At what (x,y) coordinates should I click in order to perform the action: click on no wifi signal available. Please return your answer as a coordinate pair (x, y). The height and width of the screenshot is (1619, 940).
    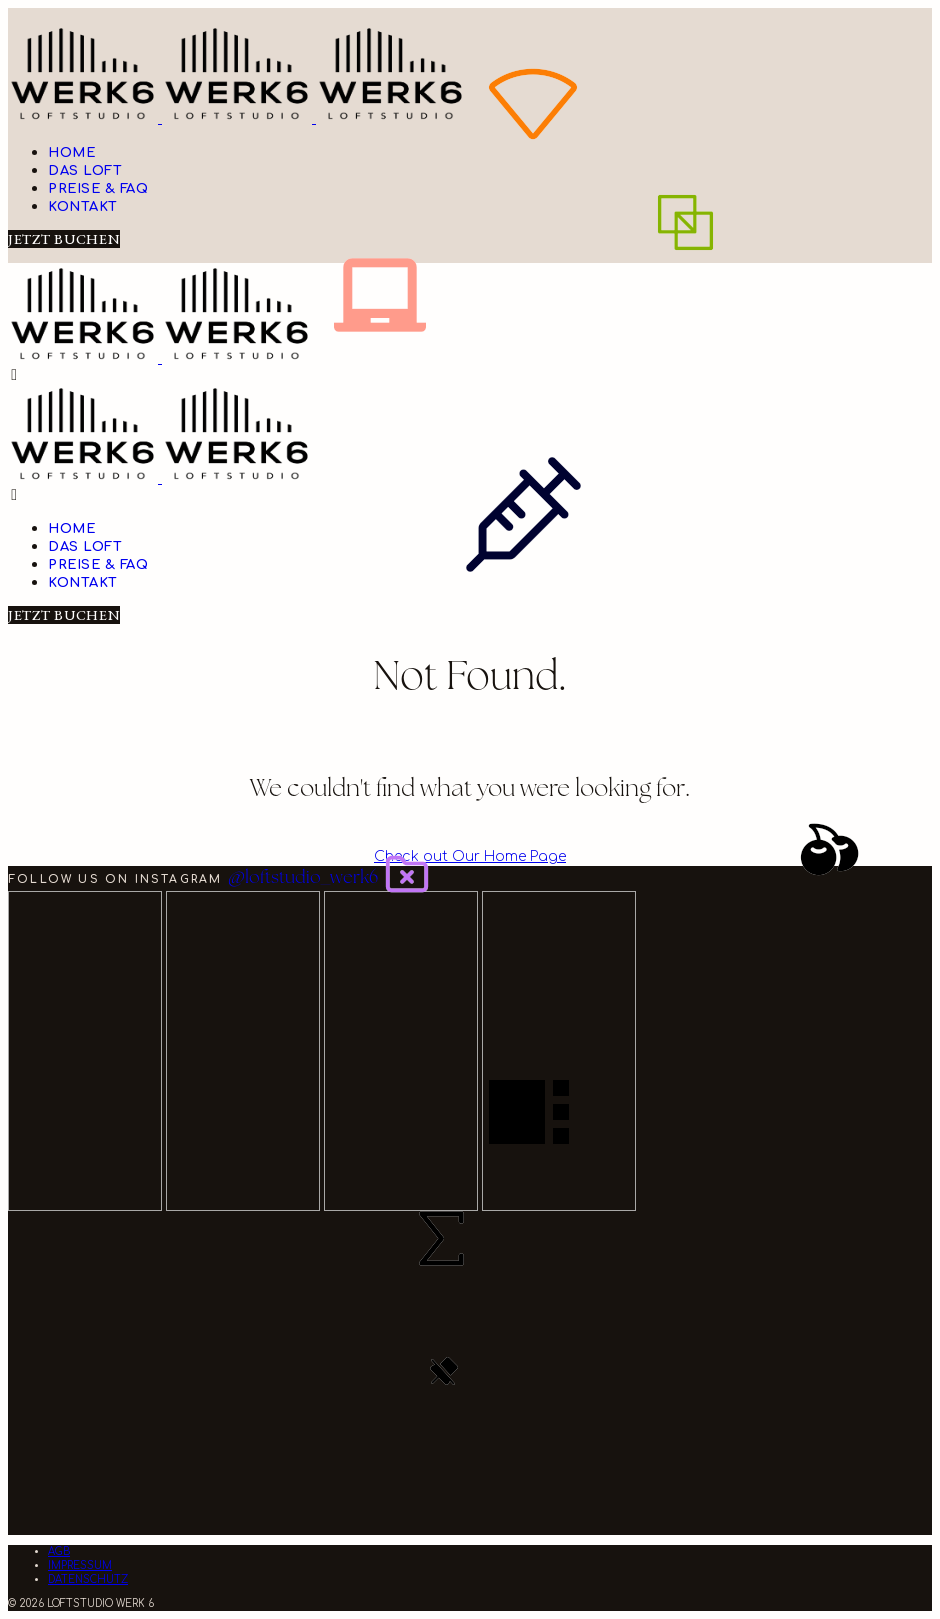
    Looking at the image, I should click on (533, 104).